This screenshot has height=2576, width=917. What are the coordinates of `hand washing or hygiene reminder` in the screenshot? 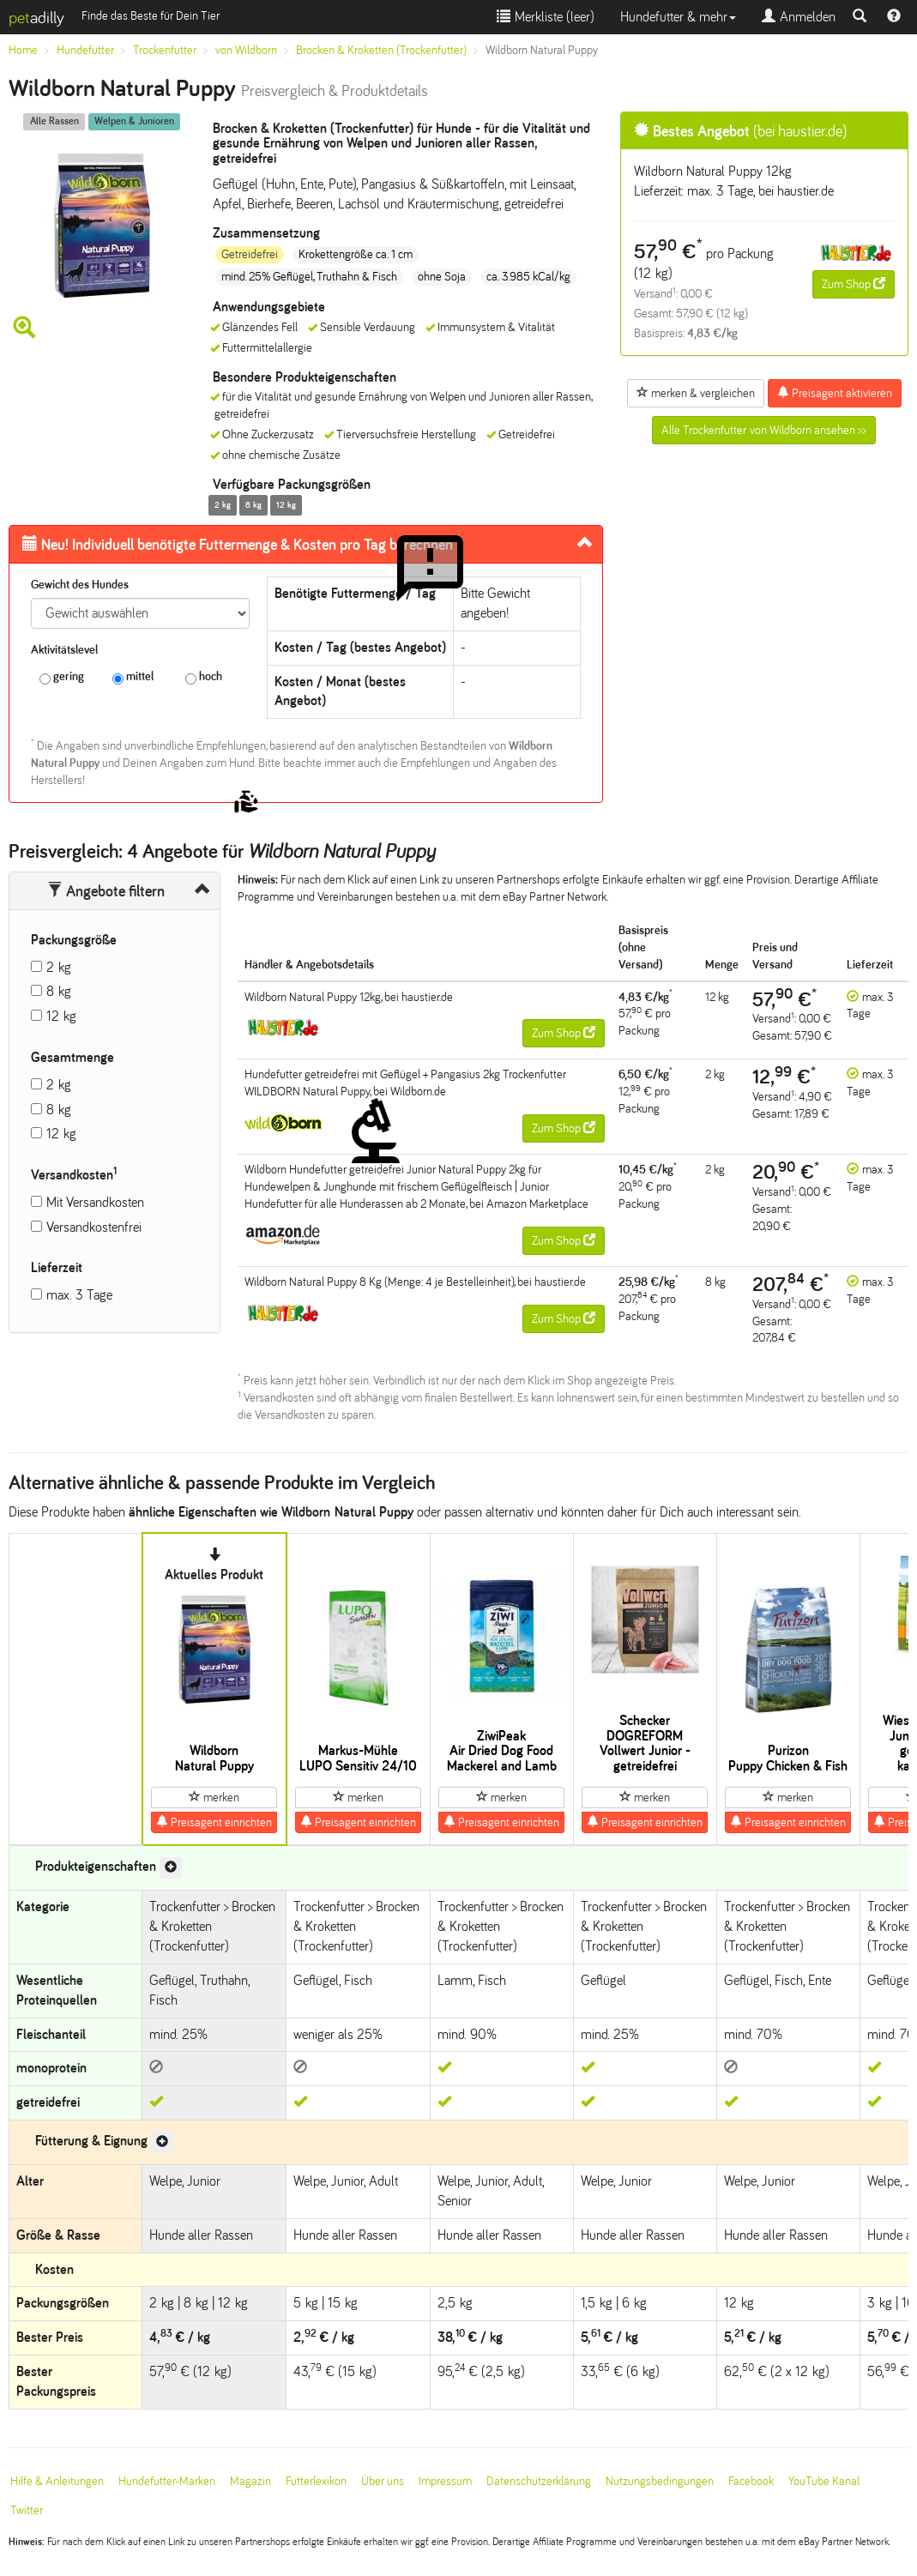 It's located at (246, 801).